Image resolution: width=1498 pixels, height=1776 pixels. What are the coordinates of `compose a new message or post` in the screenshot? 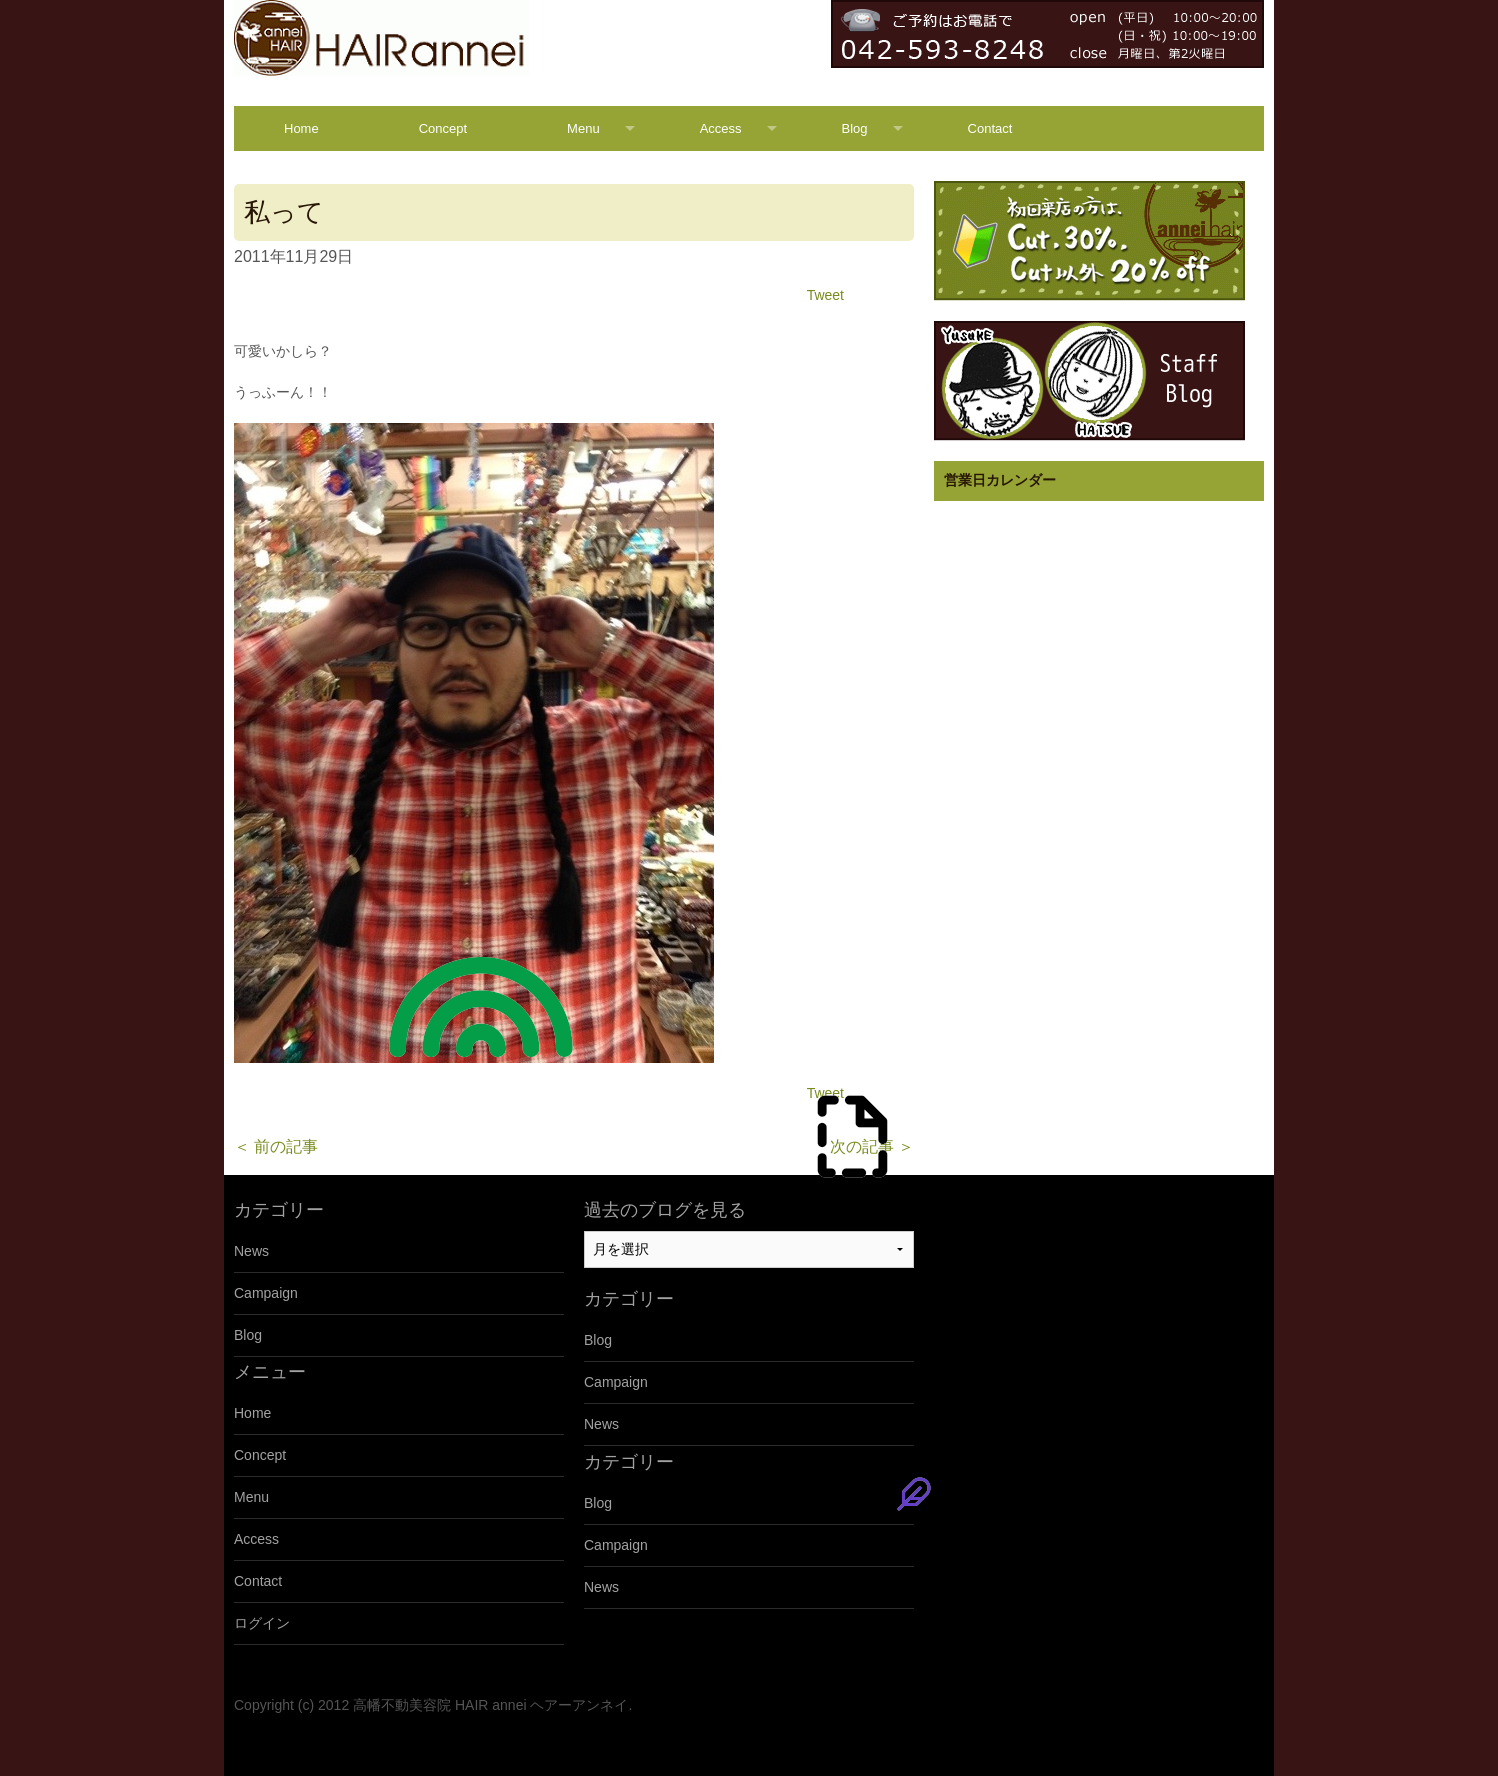 It's located at (914, 1494).